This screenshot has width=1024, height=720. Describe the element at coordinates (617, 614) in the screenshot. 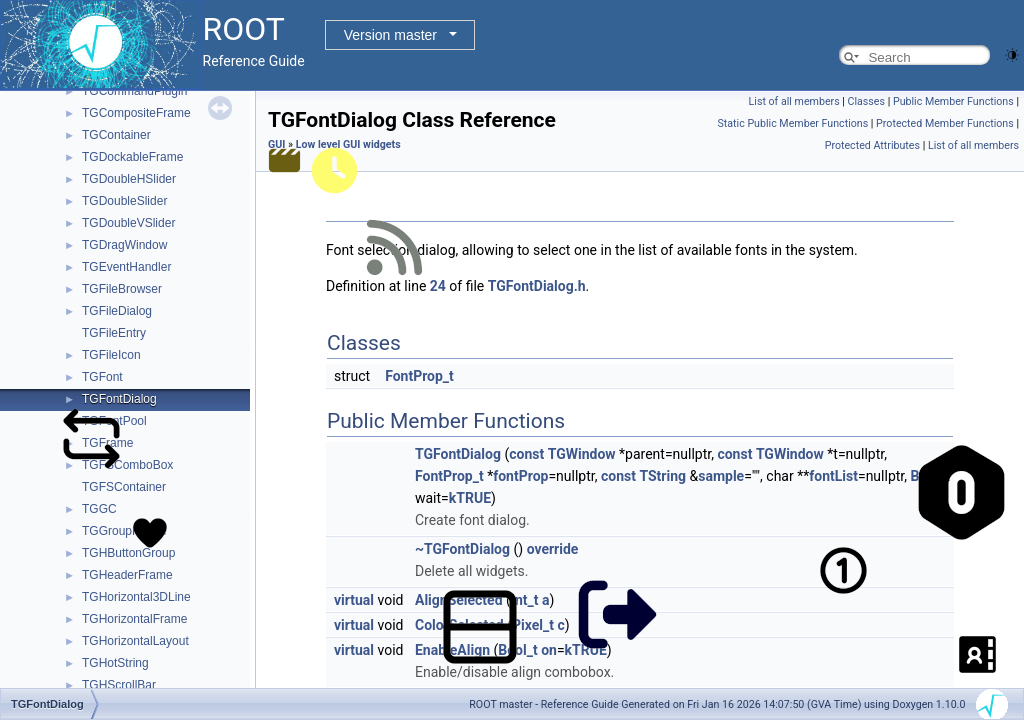

I see `log out of your account` at that location.